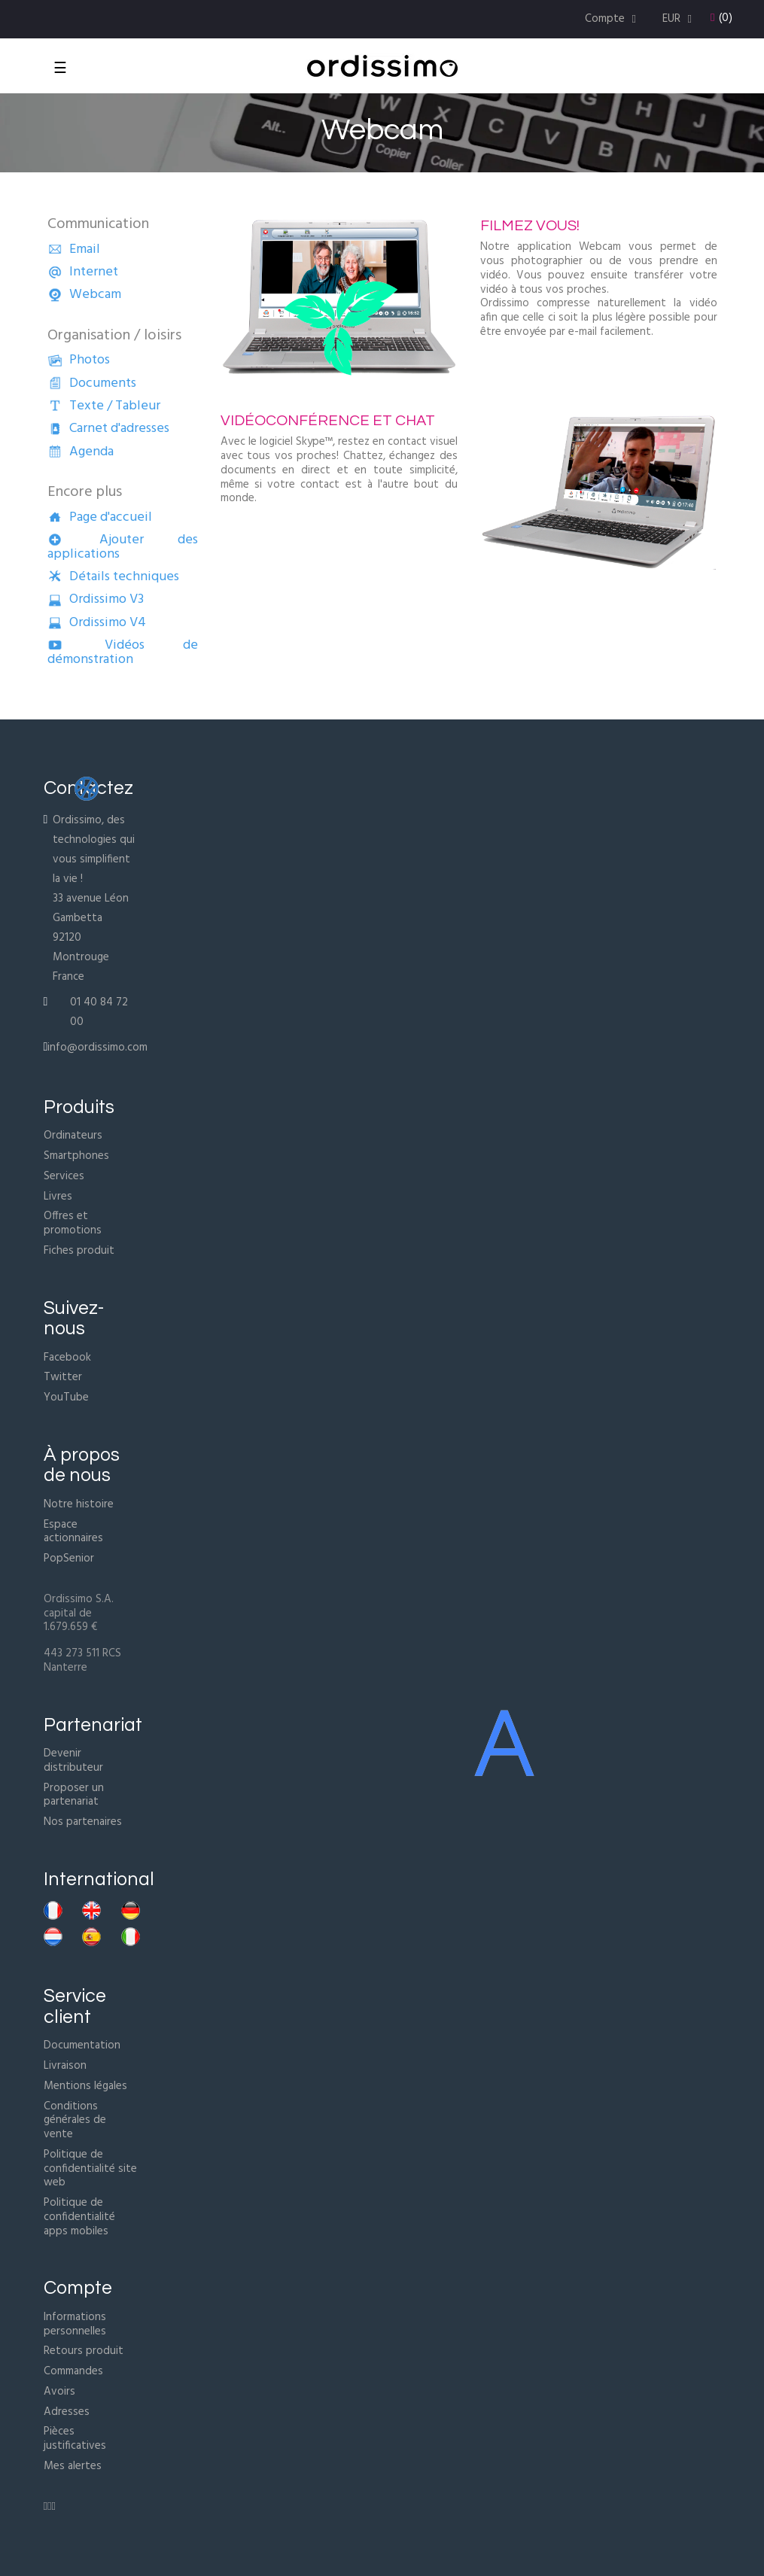 The image size is (764, 2576). Describe the element at coordinates (340, 327) in the screenshot. I see `open trilium notes application` at that location.